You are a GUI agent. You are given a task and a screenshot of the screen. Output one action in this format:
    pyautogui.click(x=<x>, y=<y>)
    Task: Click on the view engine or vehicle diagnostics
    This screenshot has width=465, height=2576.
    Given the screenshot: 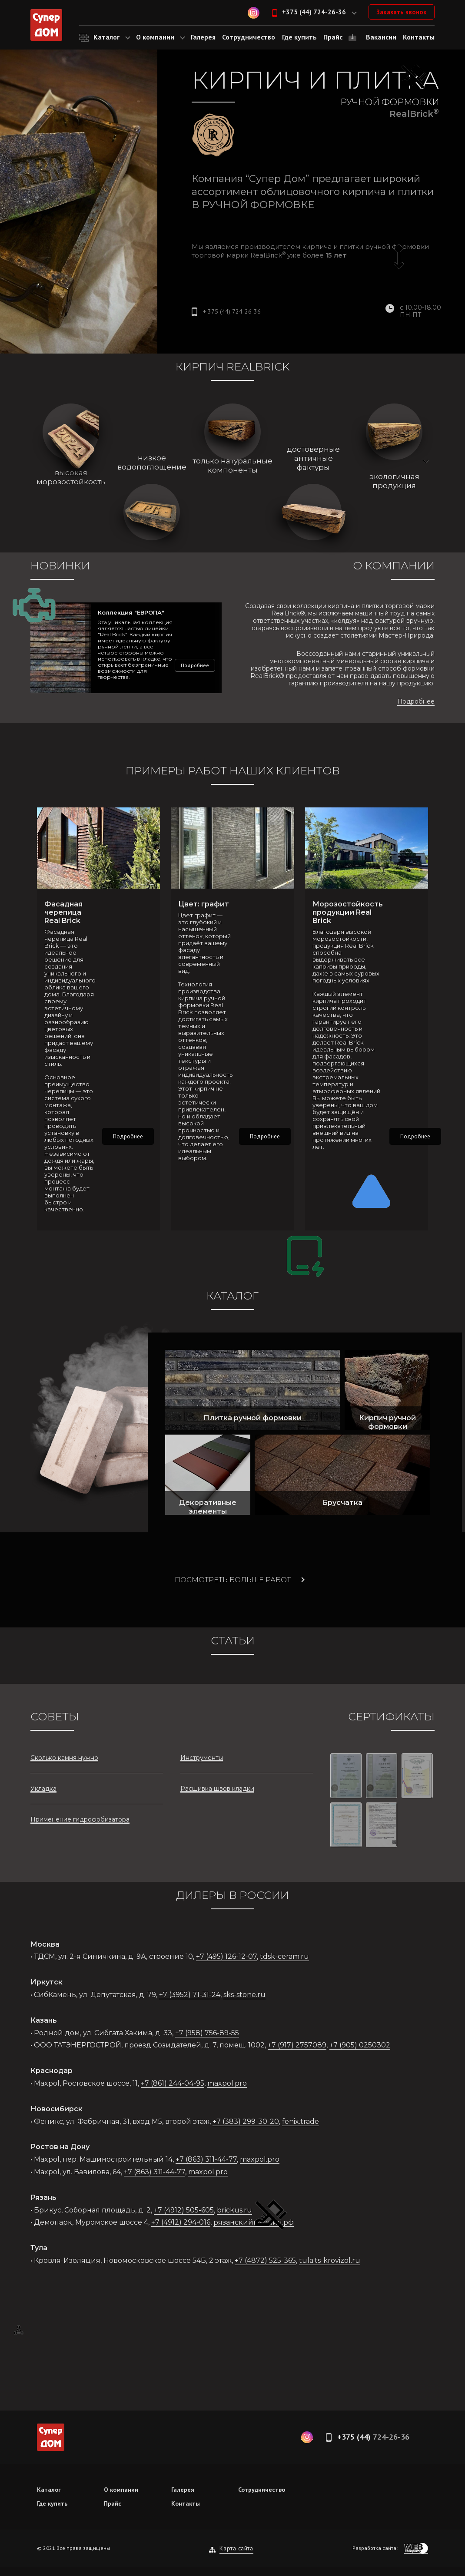 What is the action you would take?
    pyautogui.click(x=34, y=605)
    